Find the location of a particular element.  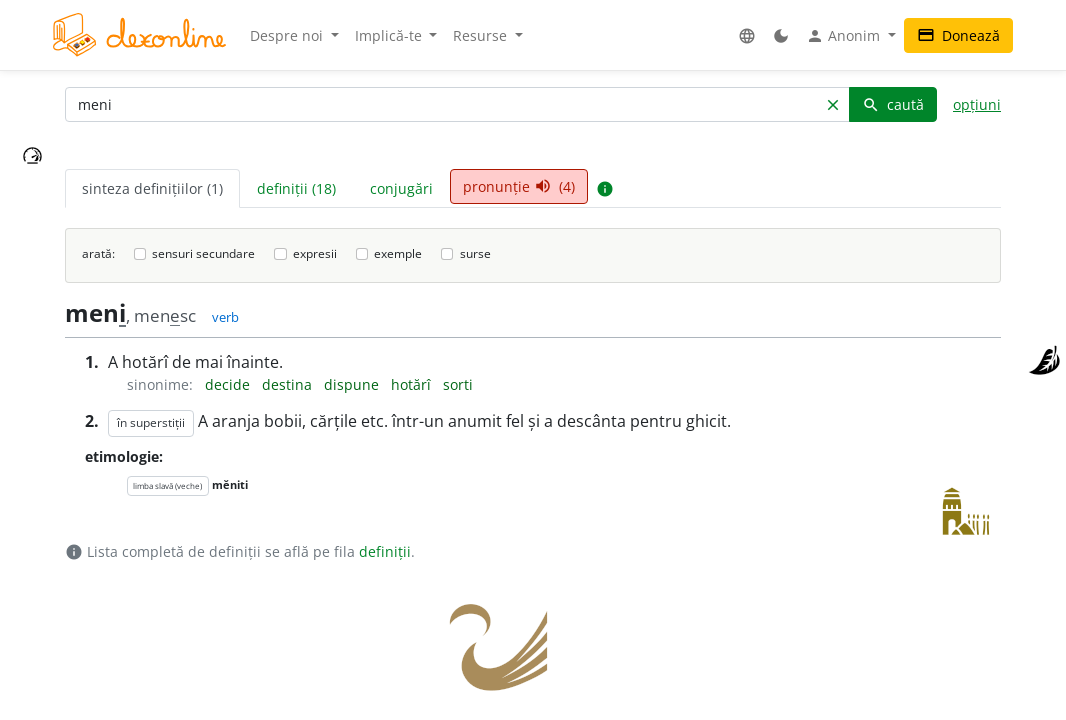

view speed or performance metrics is located at coordinates (32, 155).